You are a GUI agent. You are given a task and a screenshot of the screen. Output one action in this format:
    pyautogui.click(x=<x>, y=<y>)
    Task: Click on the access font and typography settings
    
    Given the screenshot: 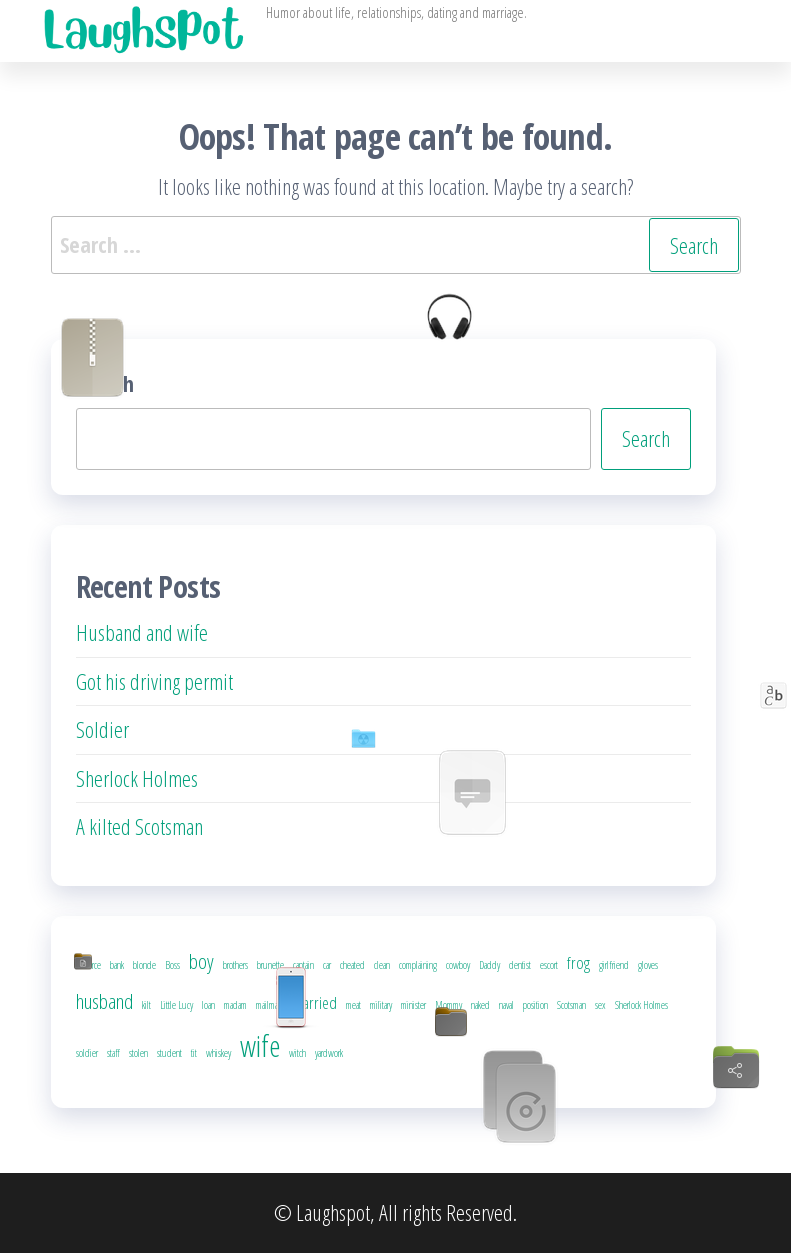 What is the action you would take?
    pyautogui.click(x=773, y=695)
    